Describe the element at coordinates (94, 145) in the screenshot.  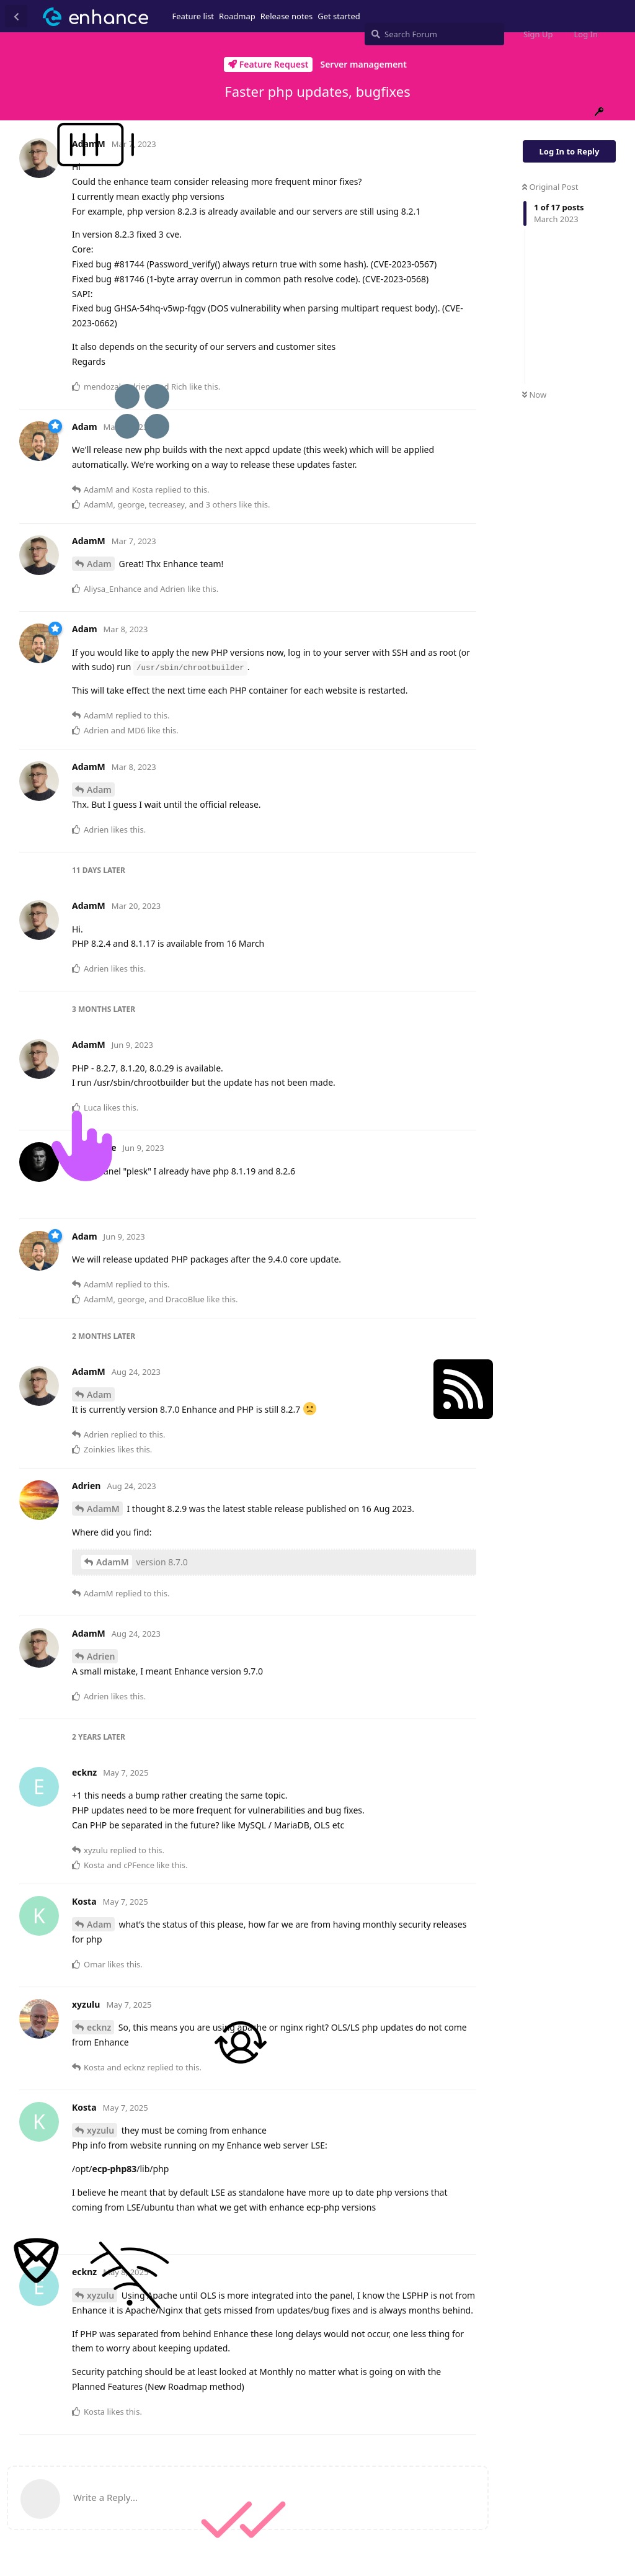
I see `indicates battery is well charged` at that location.